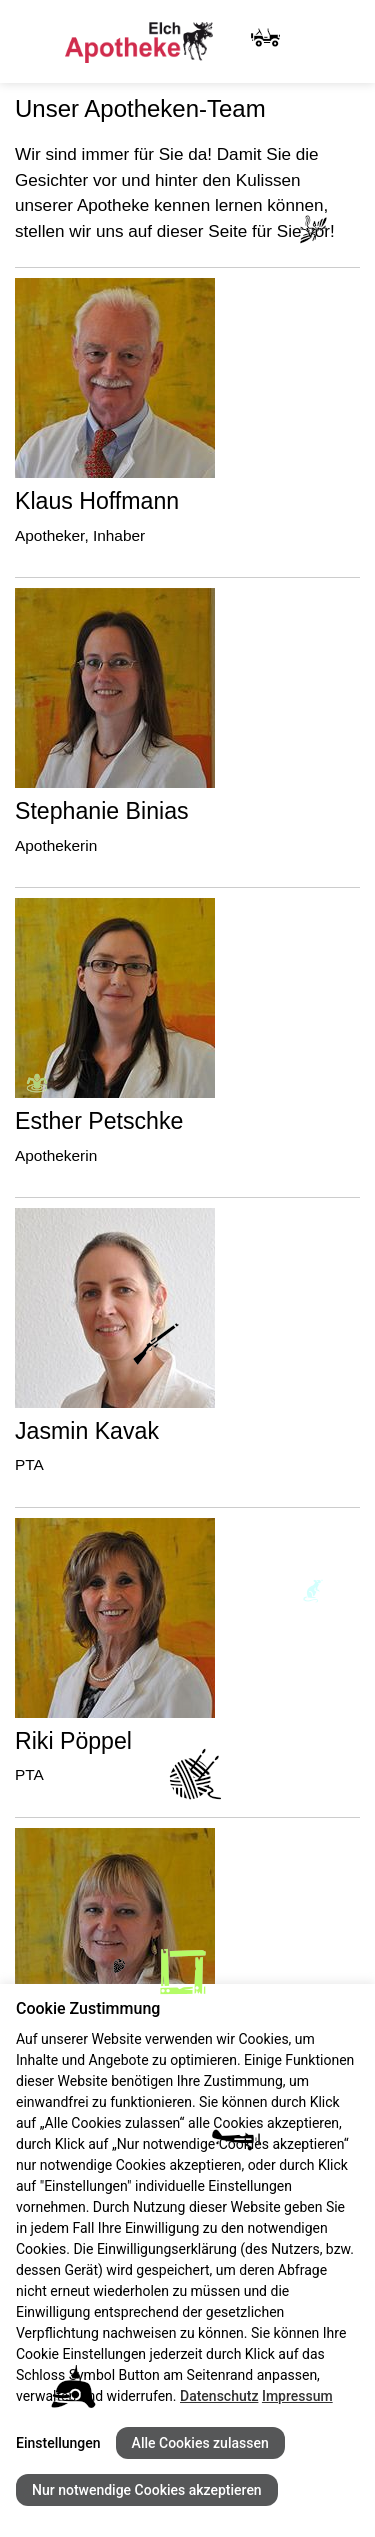 Image resolution: width=375 pixels, height=2537 pixels. What do you see at coordinates (313, 229) in the screenshot?
I see `view fossil collection in museum or archaeology game` at bounding box center [313, 229].